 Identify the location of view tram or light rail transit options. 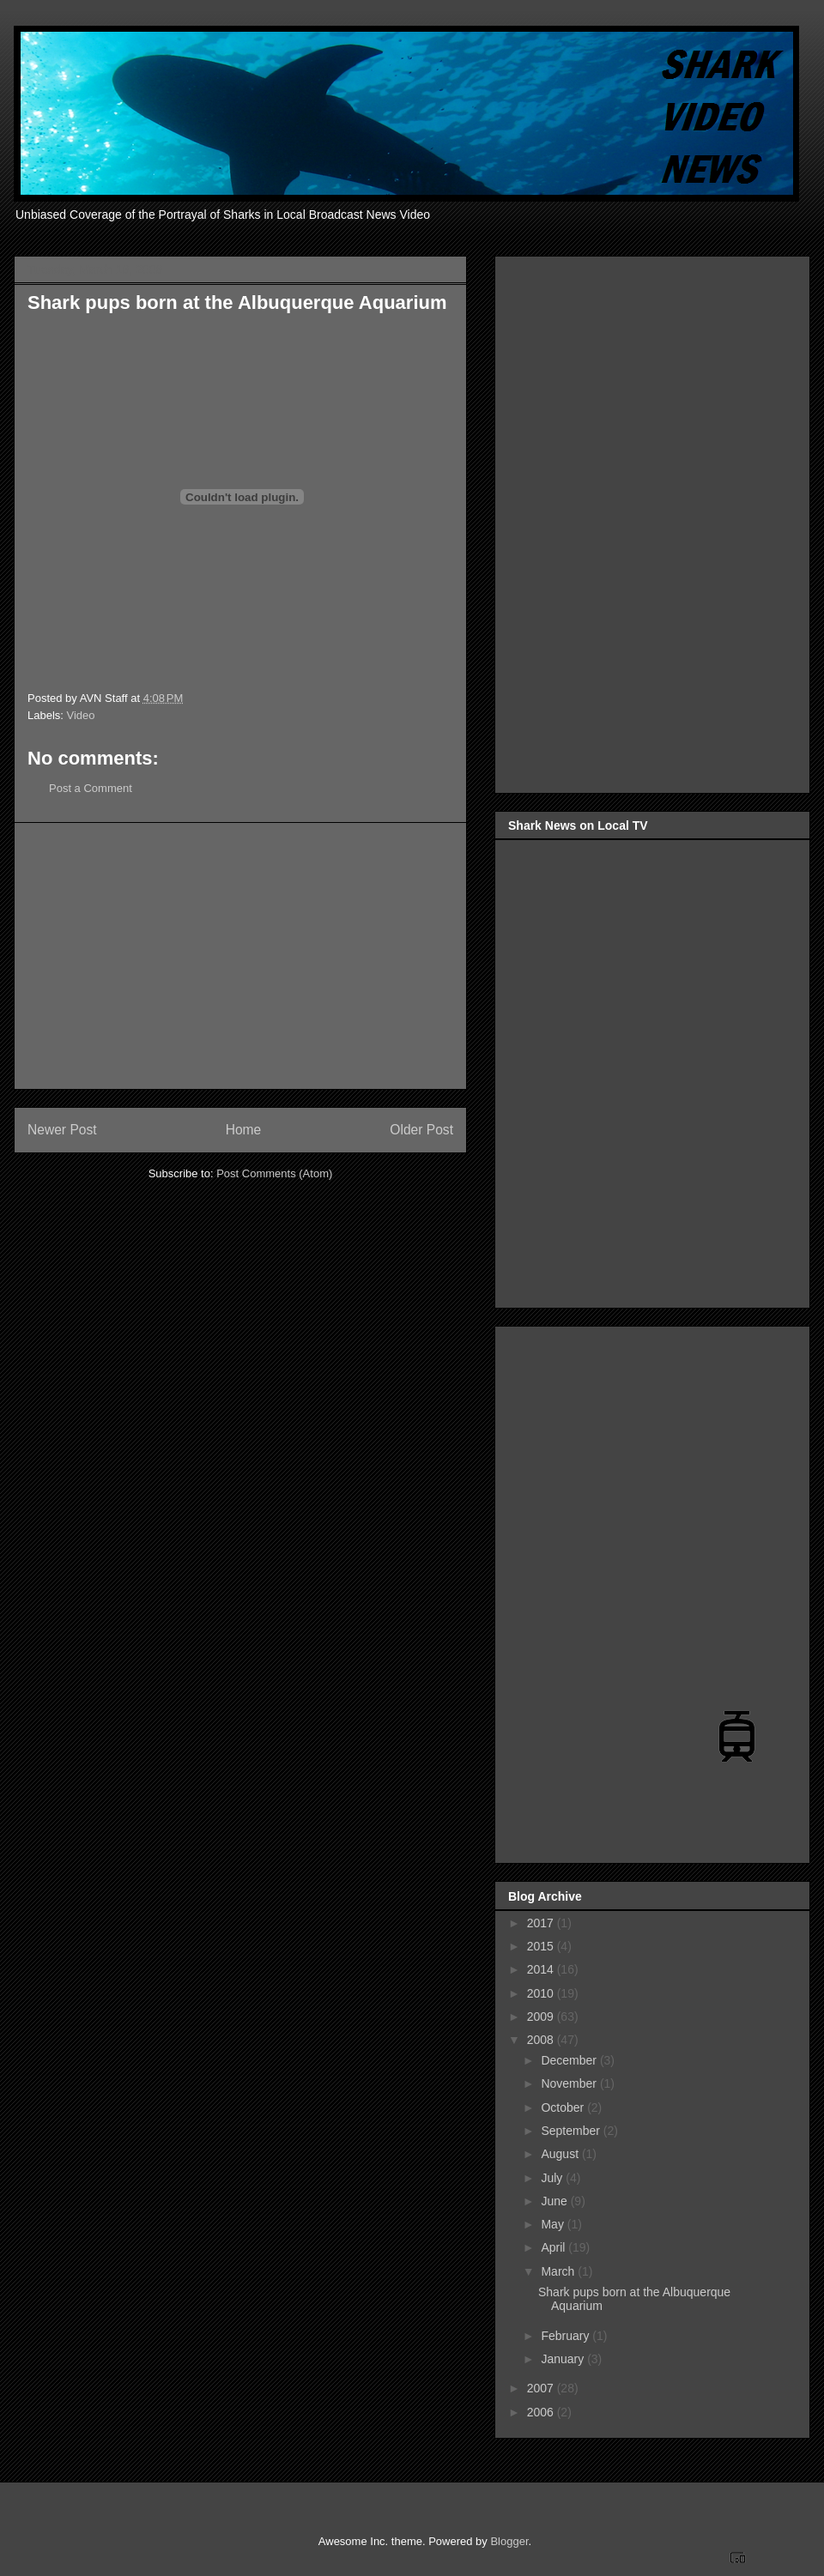
(736, 1736).